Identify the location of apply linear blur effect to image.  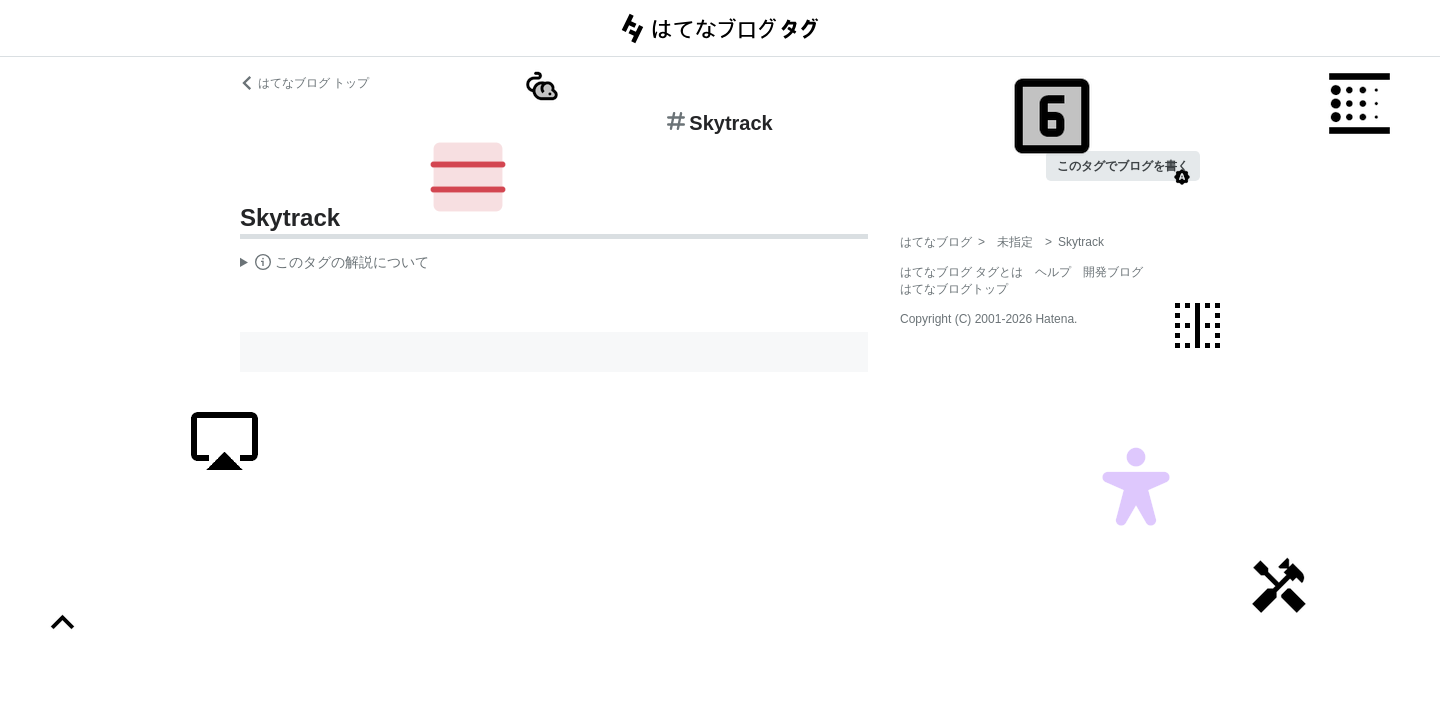
(1359, 103).